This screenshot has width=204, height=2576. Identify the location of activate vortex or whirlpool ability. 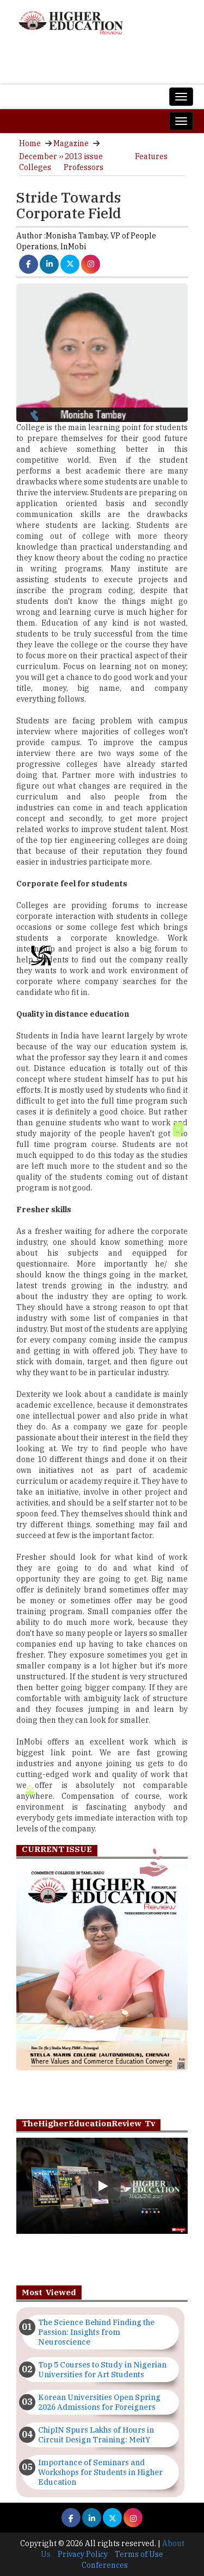
(41, 955).